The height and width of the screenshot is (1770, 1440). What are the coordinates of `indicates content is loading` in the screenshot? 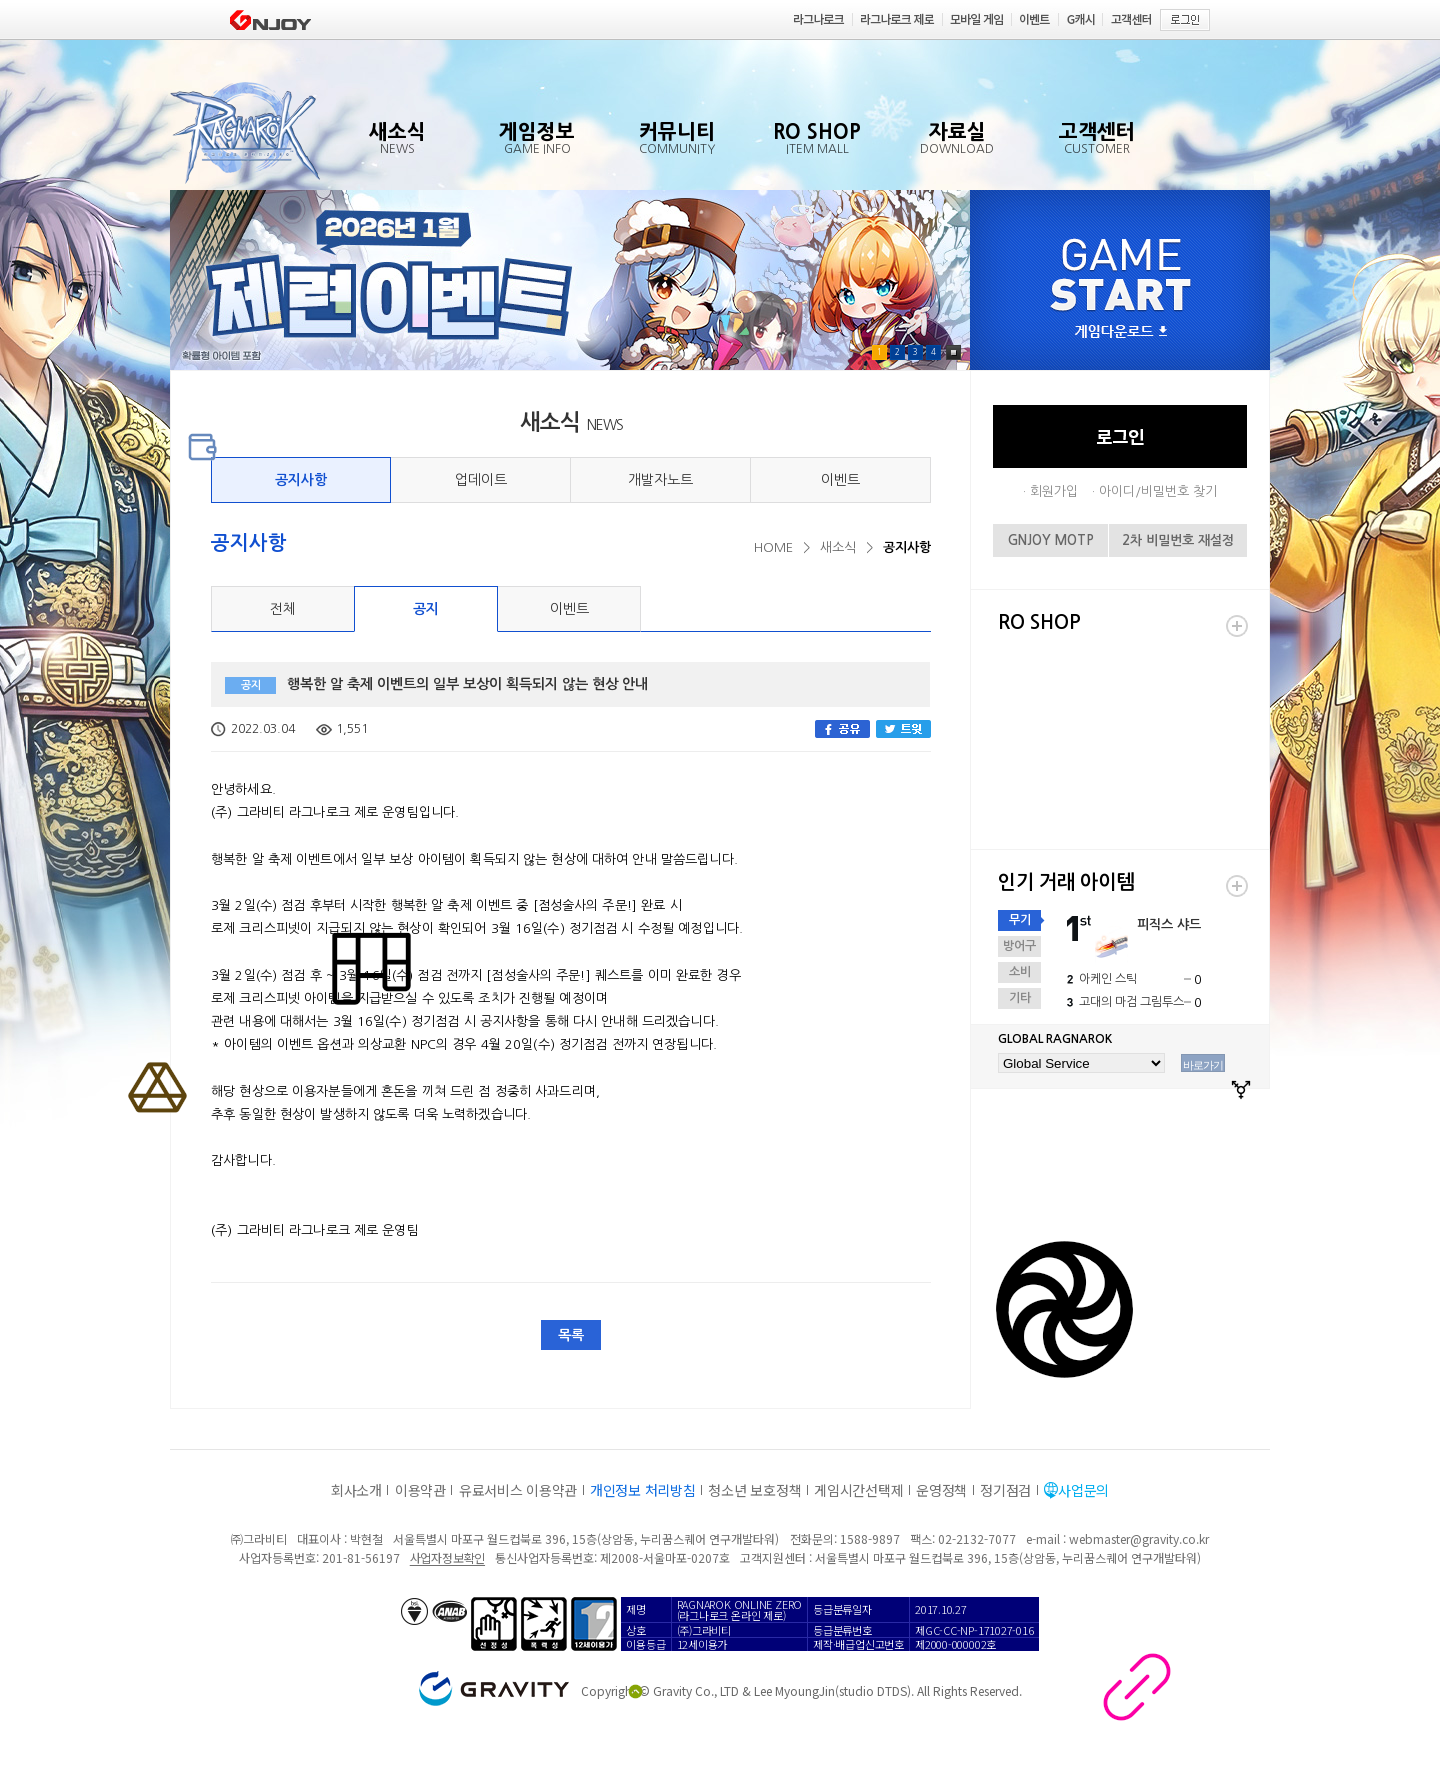 It's located at (1064, 1309).